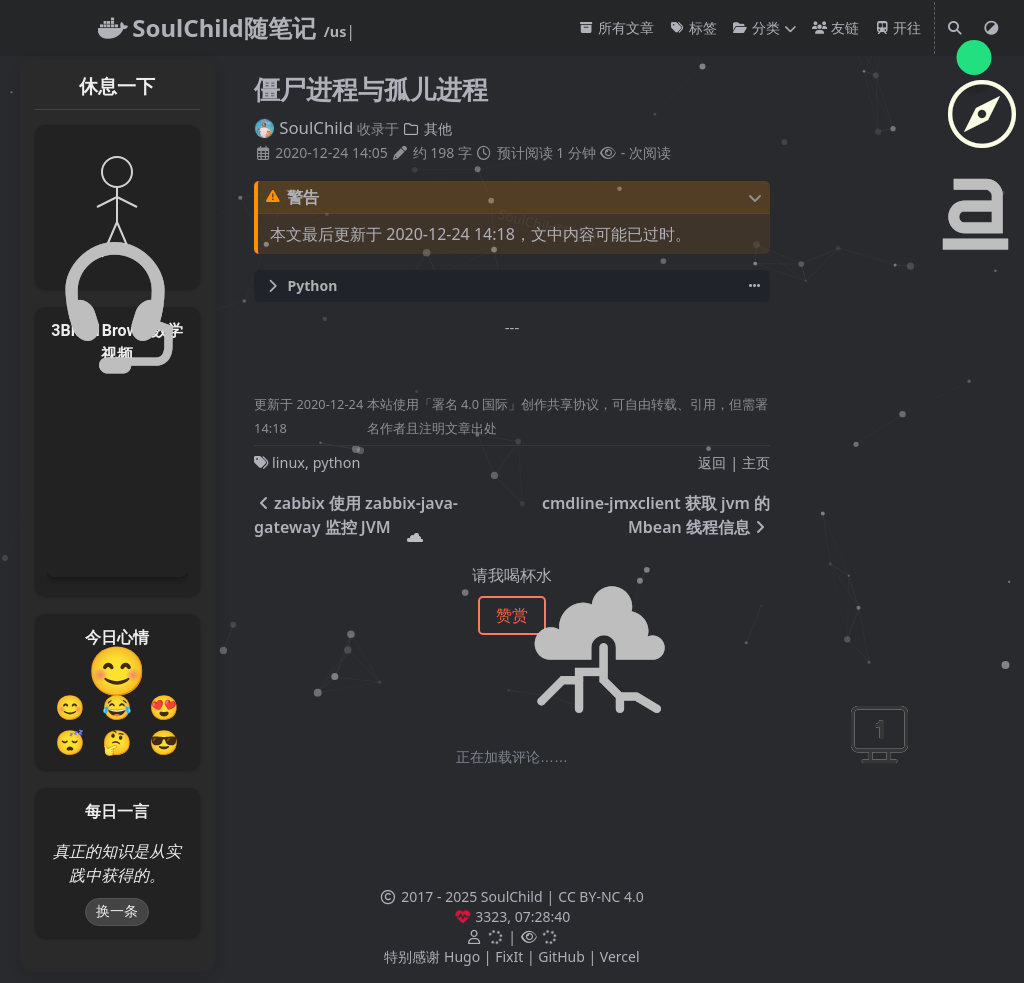 The width and height of the screenshot is (1024, 983). Describe the element at coordinates (982, 114) in the screenshot. I see `open the default web browser` at that location.